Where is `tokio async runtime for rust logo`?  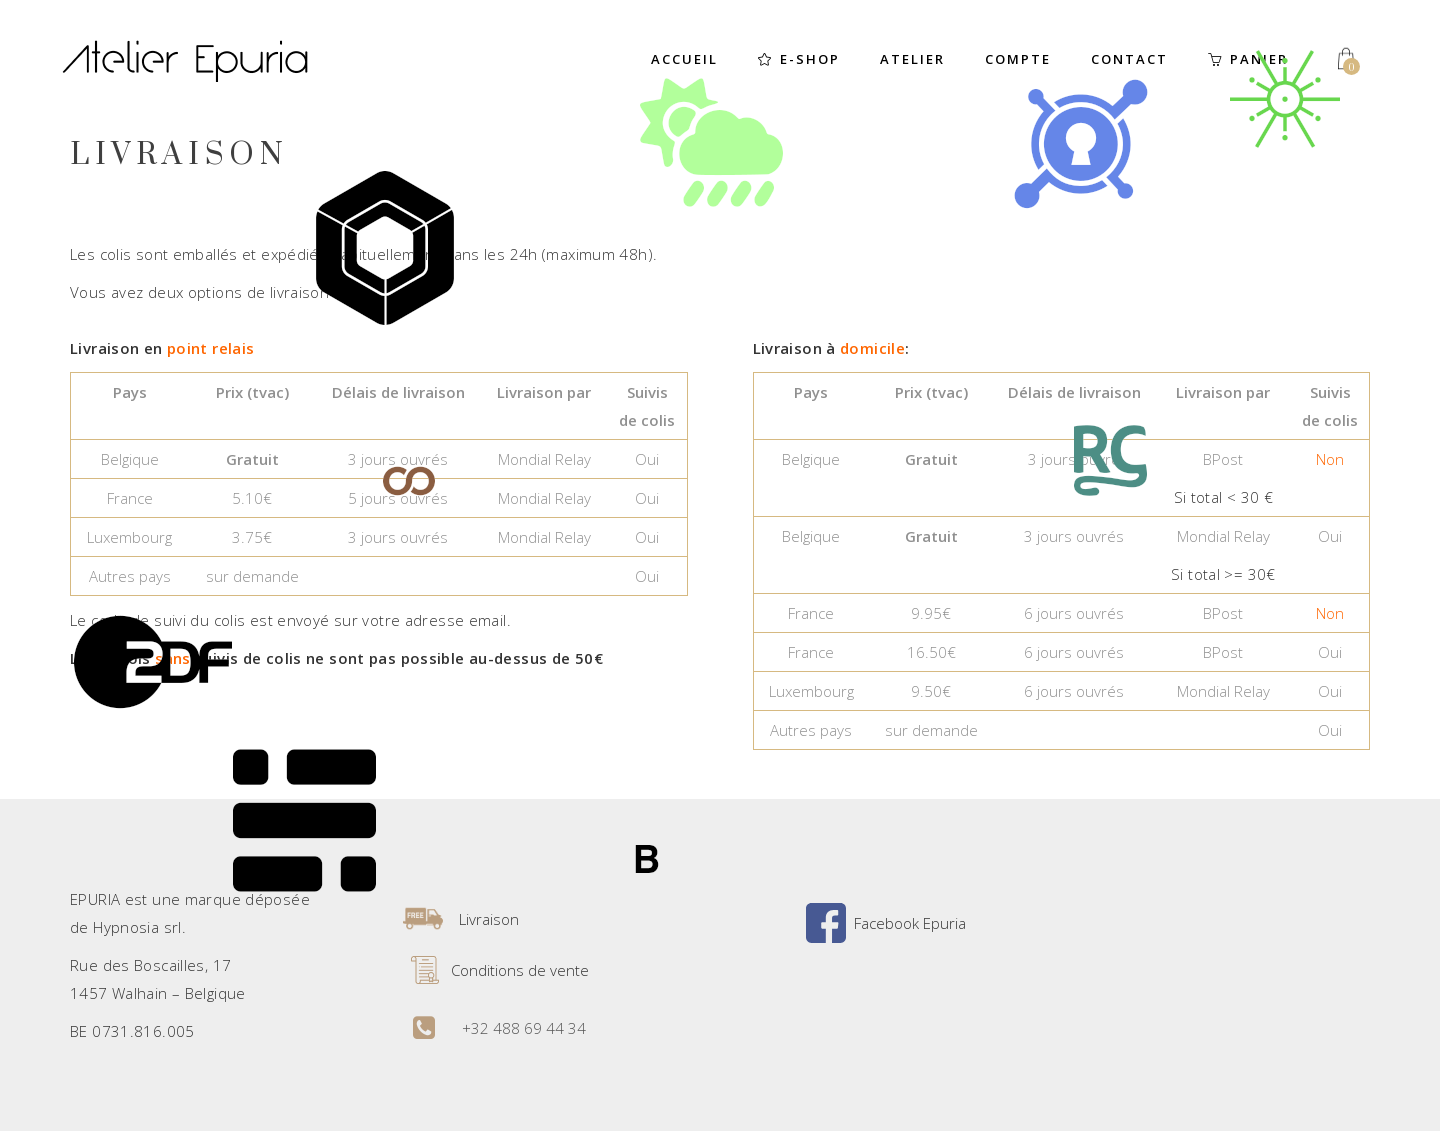
tokio async runtime for rust logo is located at coordinates (1285, 99).